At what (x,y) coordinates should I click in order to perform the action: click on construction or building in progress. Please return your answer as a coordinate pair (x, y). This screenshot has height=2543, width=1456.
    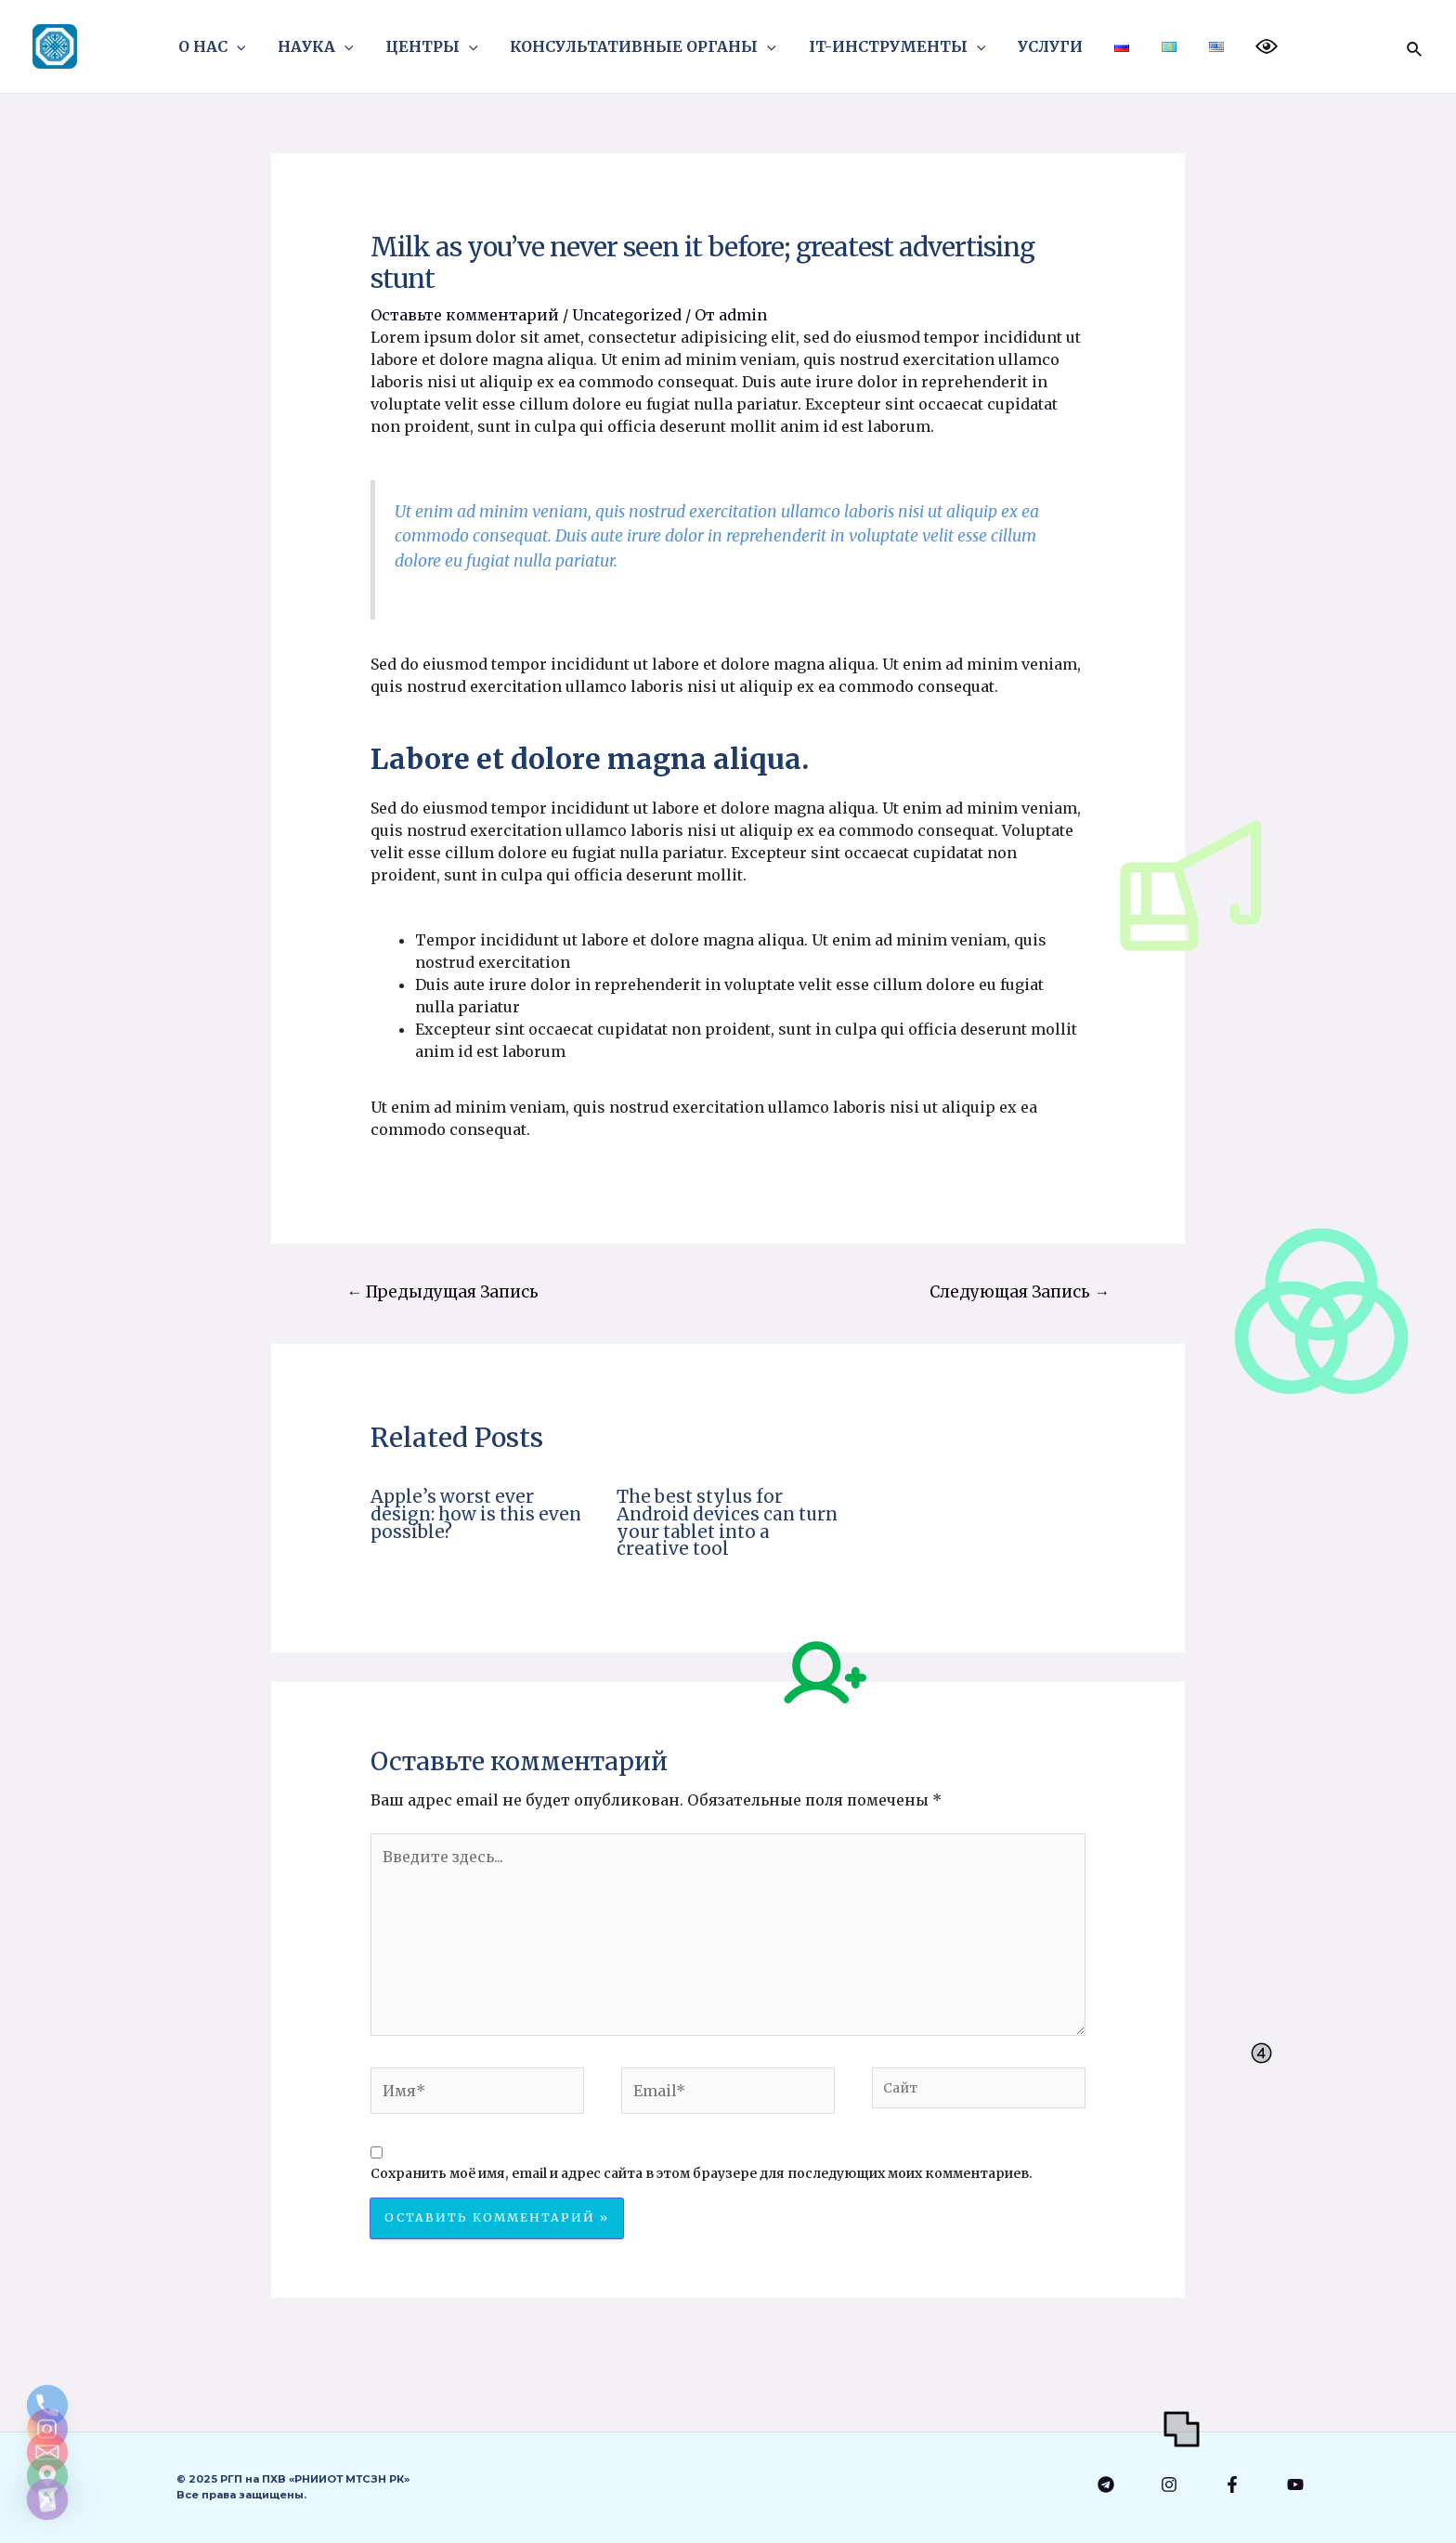
    Looking at the image, I should click on (1193, 893).